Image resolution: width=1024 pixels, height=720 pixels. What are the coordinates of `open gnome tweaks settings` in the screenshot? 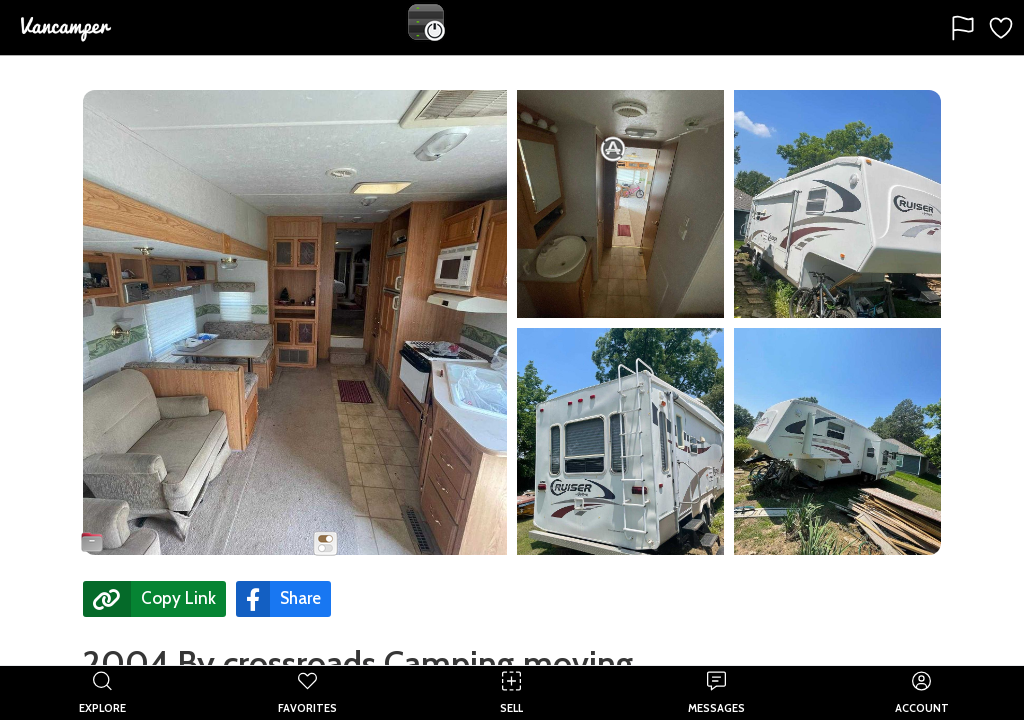 It's located at (325, 543).